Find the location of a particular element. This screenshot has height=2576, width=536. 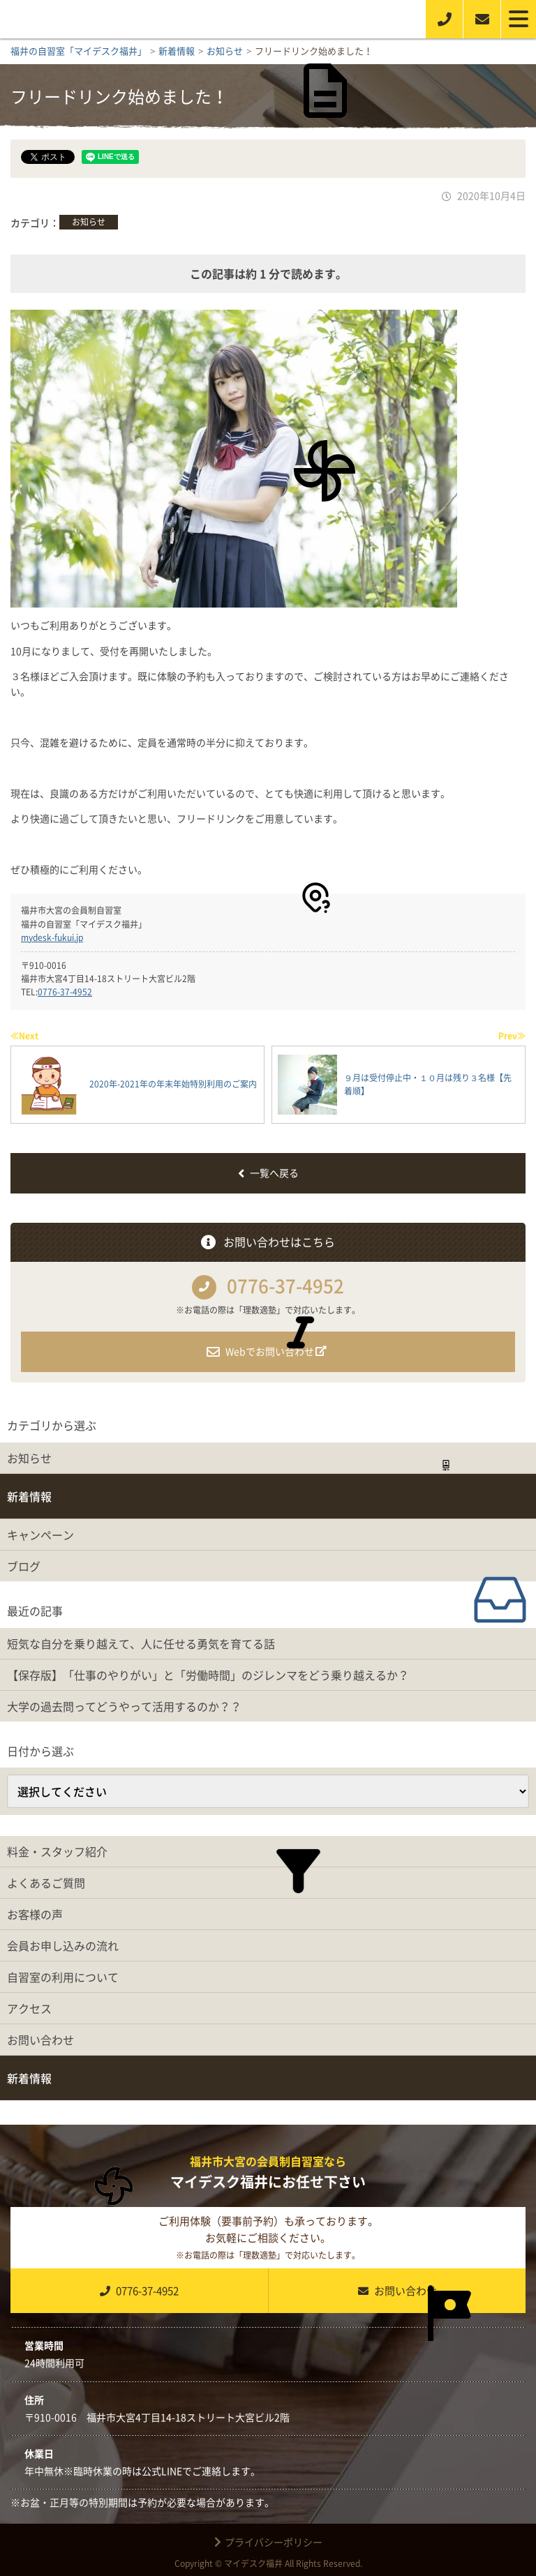

adjust fan or ventilation settings is located at coordinates (114, 2186).